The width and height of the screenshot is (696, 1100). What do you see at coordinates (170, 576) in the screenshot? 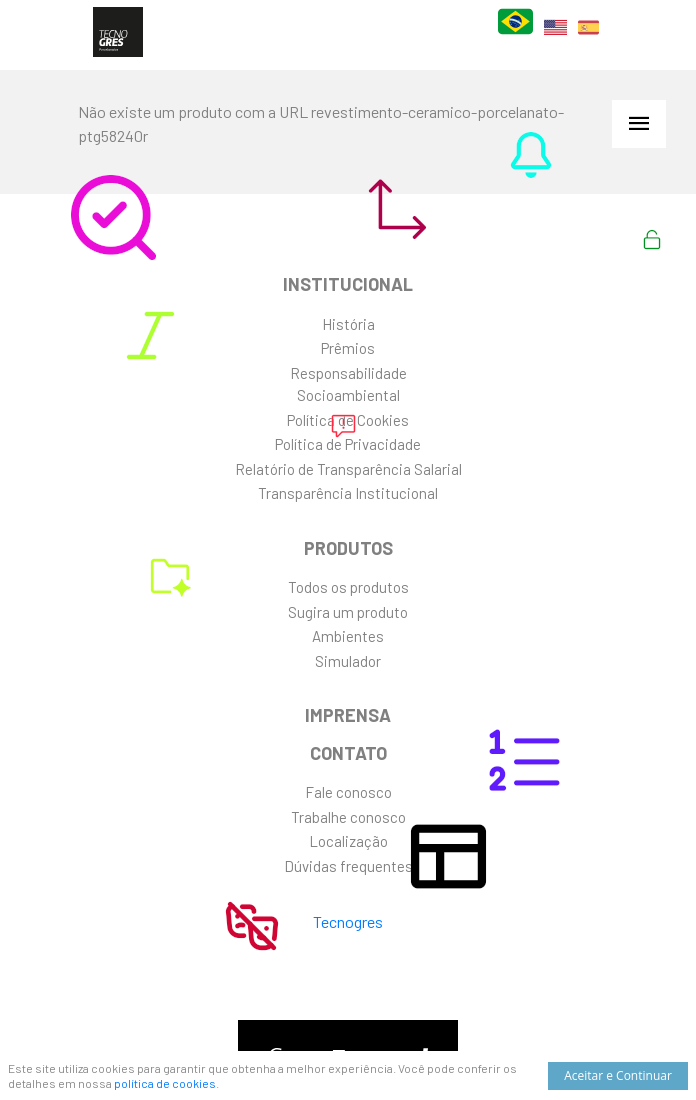
I see `create a new space or workspace` at bounding box center [170, 576].